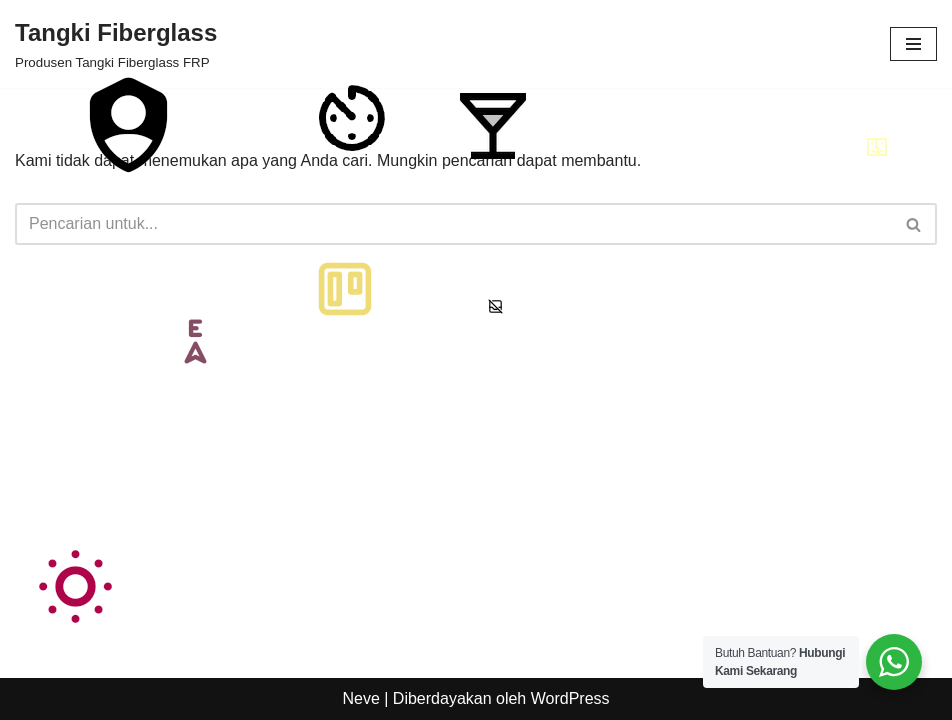 This screenshot has width=952, height=720. What do you see at coordinates (352, 118) in the screenshot?
I see `set or view a countdown timer` at bounding box center [352, 118].